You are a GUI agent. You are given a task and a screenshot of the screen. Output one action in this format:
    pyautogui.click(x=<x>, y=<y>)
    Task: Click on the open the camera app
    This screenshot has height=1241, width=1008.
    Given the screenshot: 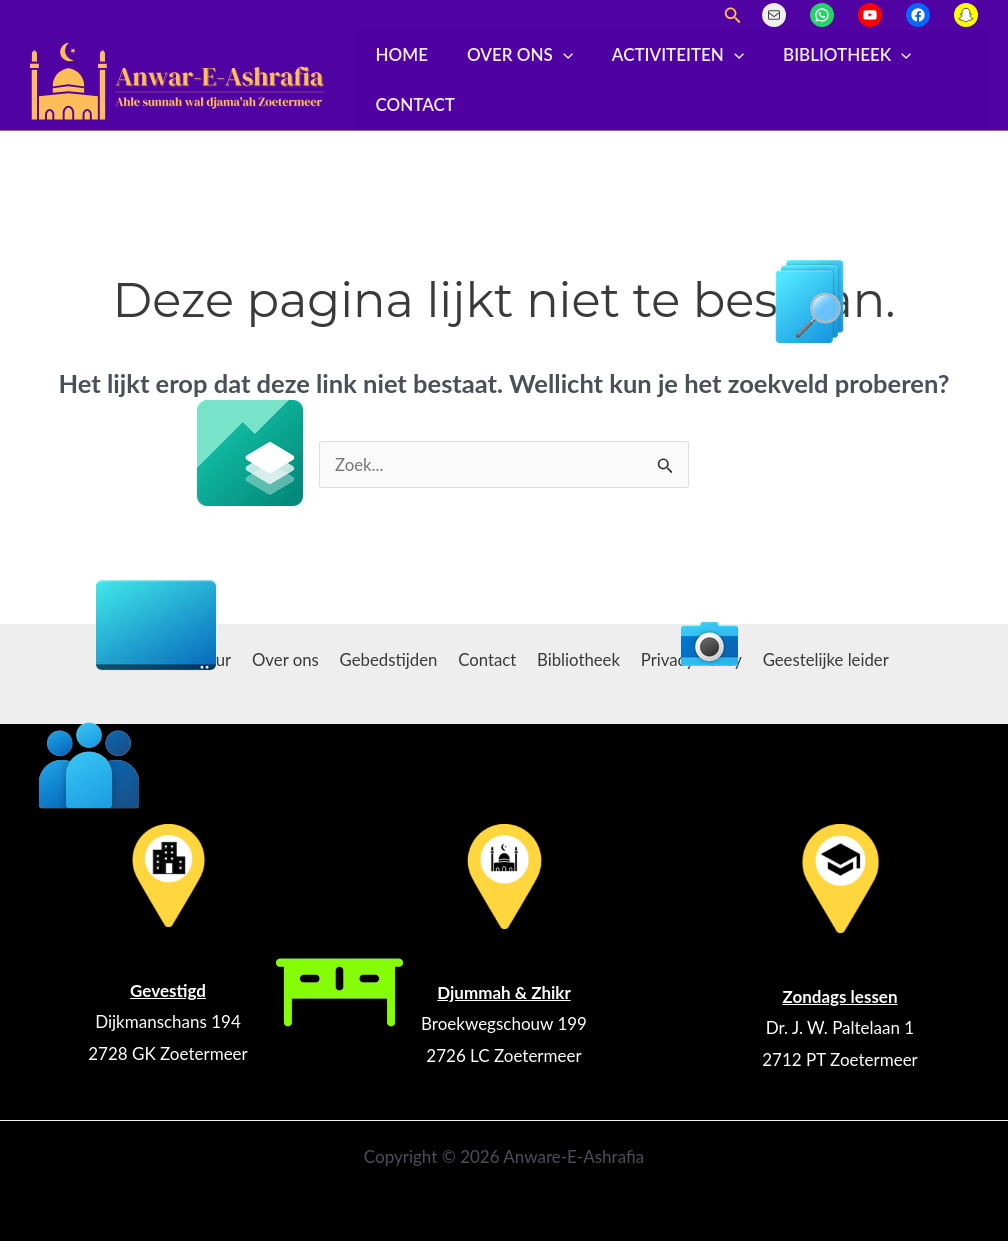 What is the action you would take?
    pyautogui.click(x=709, y=644)
    